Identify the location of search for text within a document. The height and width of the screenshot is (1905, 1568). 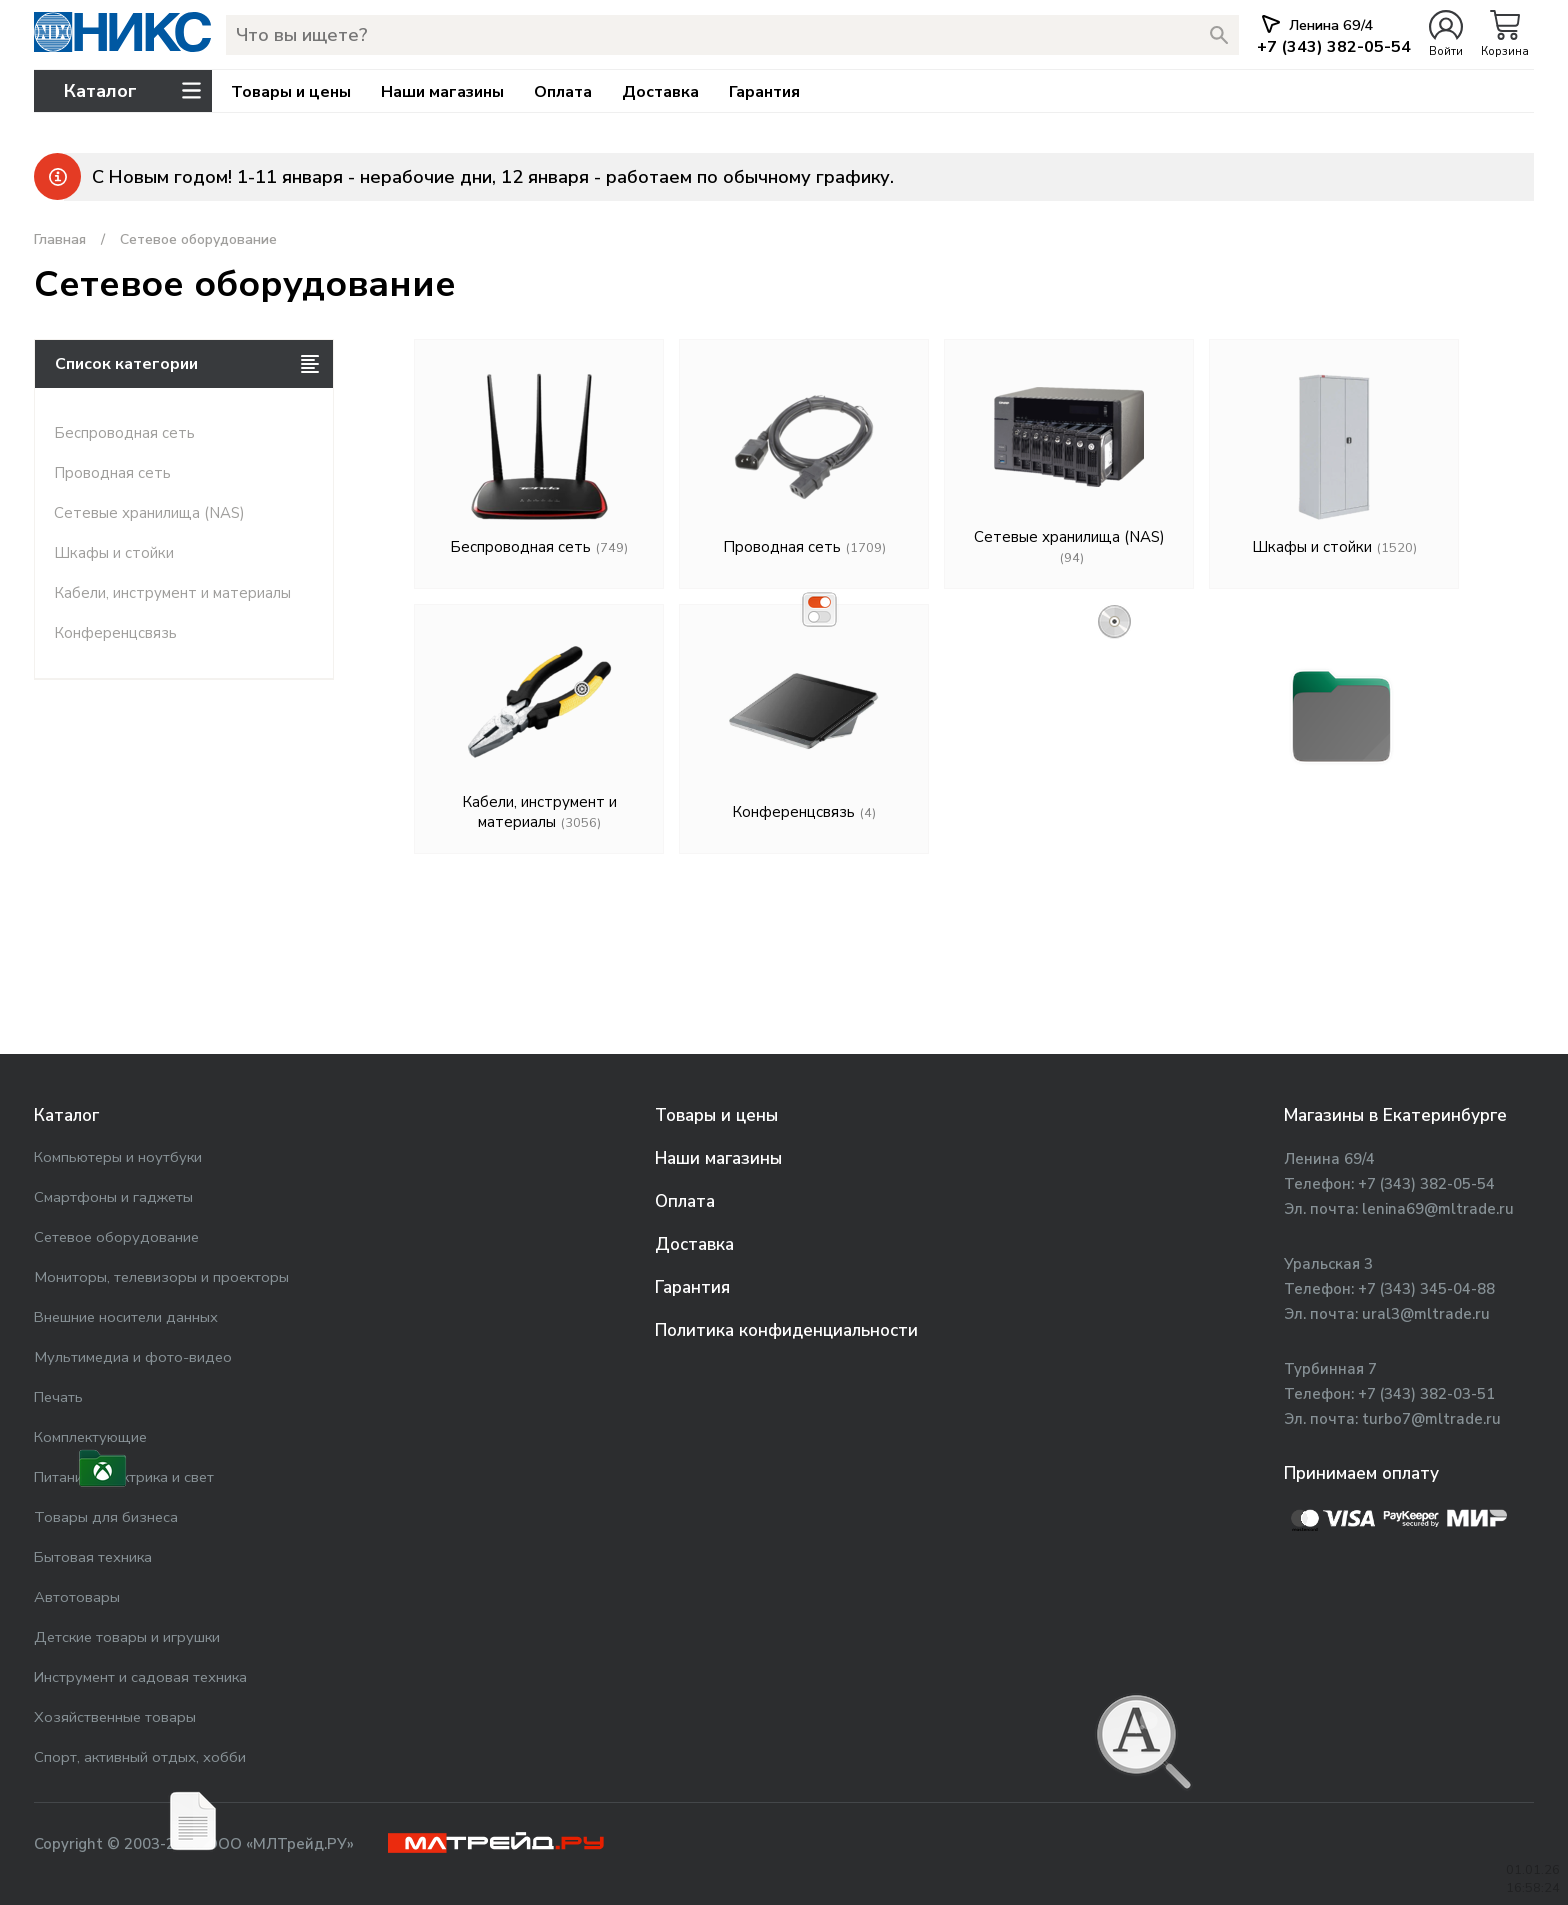
(1143, 1741).